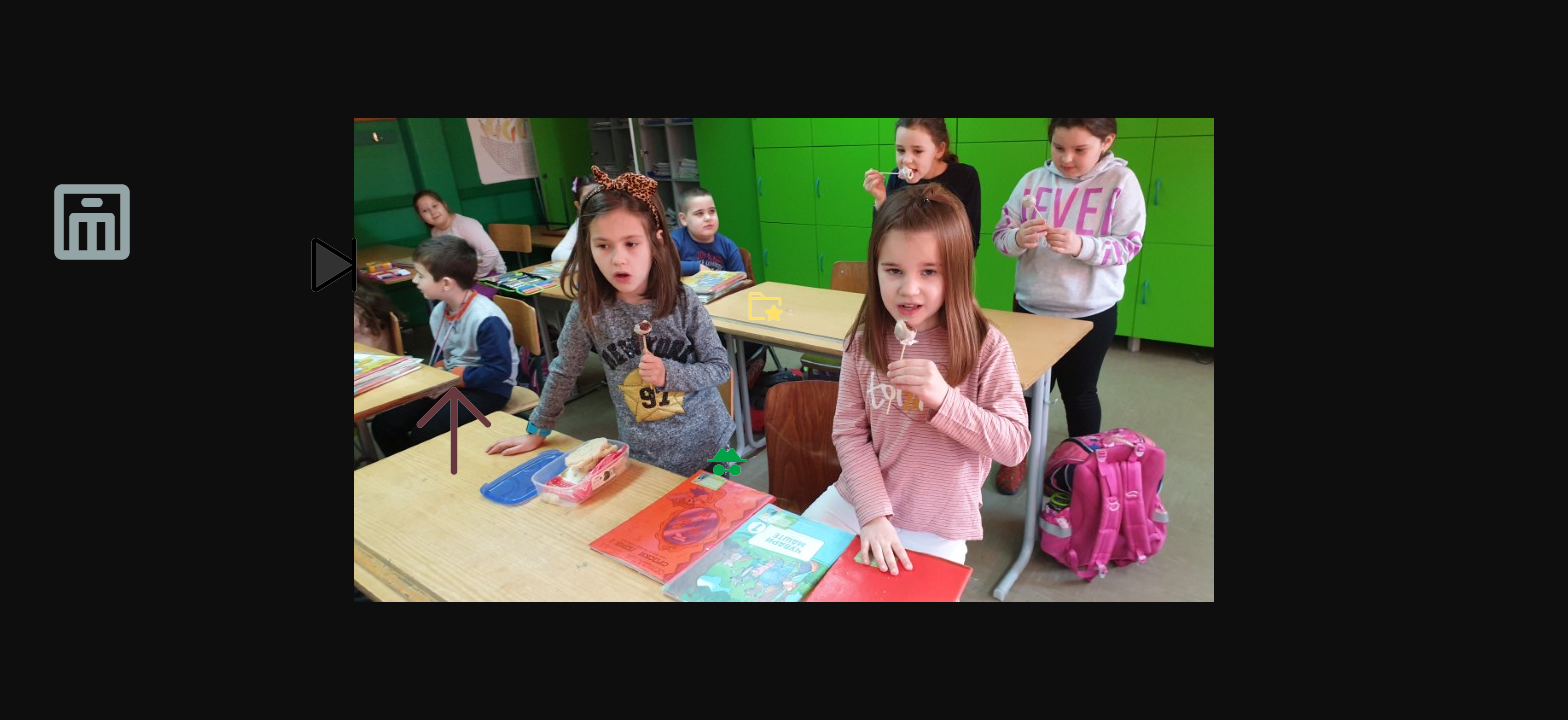 Image resolution: width=1568 pixels, height=720 pixels. I want to click on skip to the next track, so click(334, 265).